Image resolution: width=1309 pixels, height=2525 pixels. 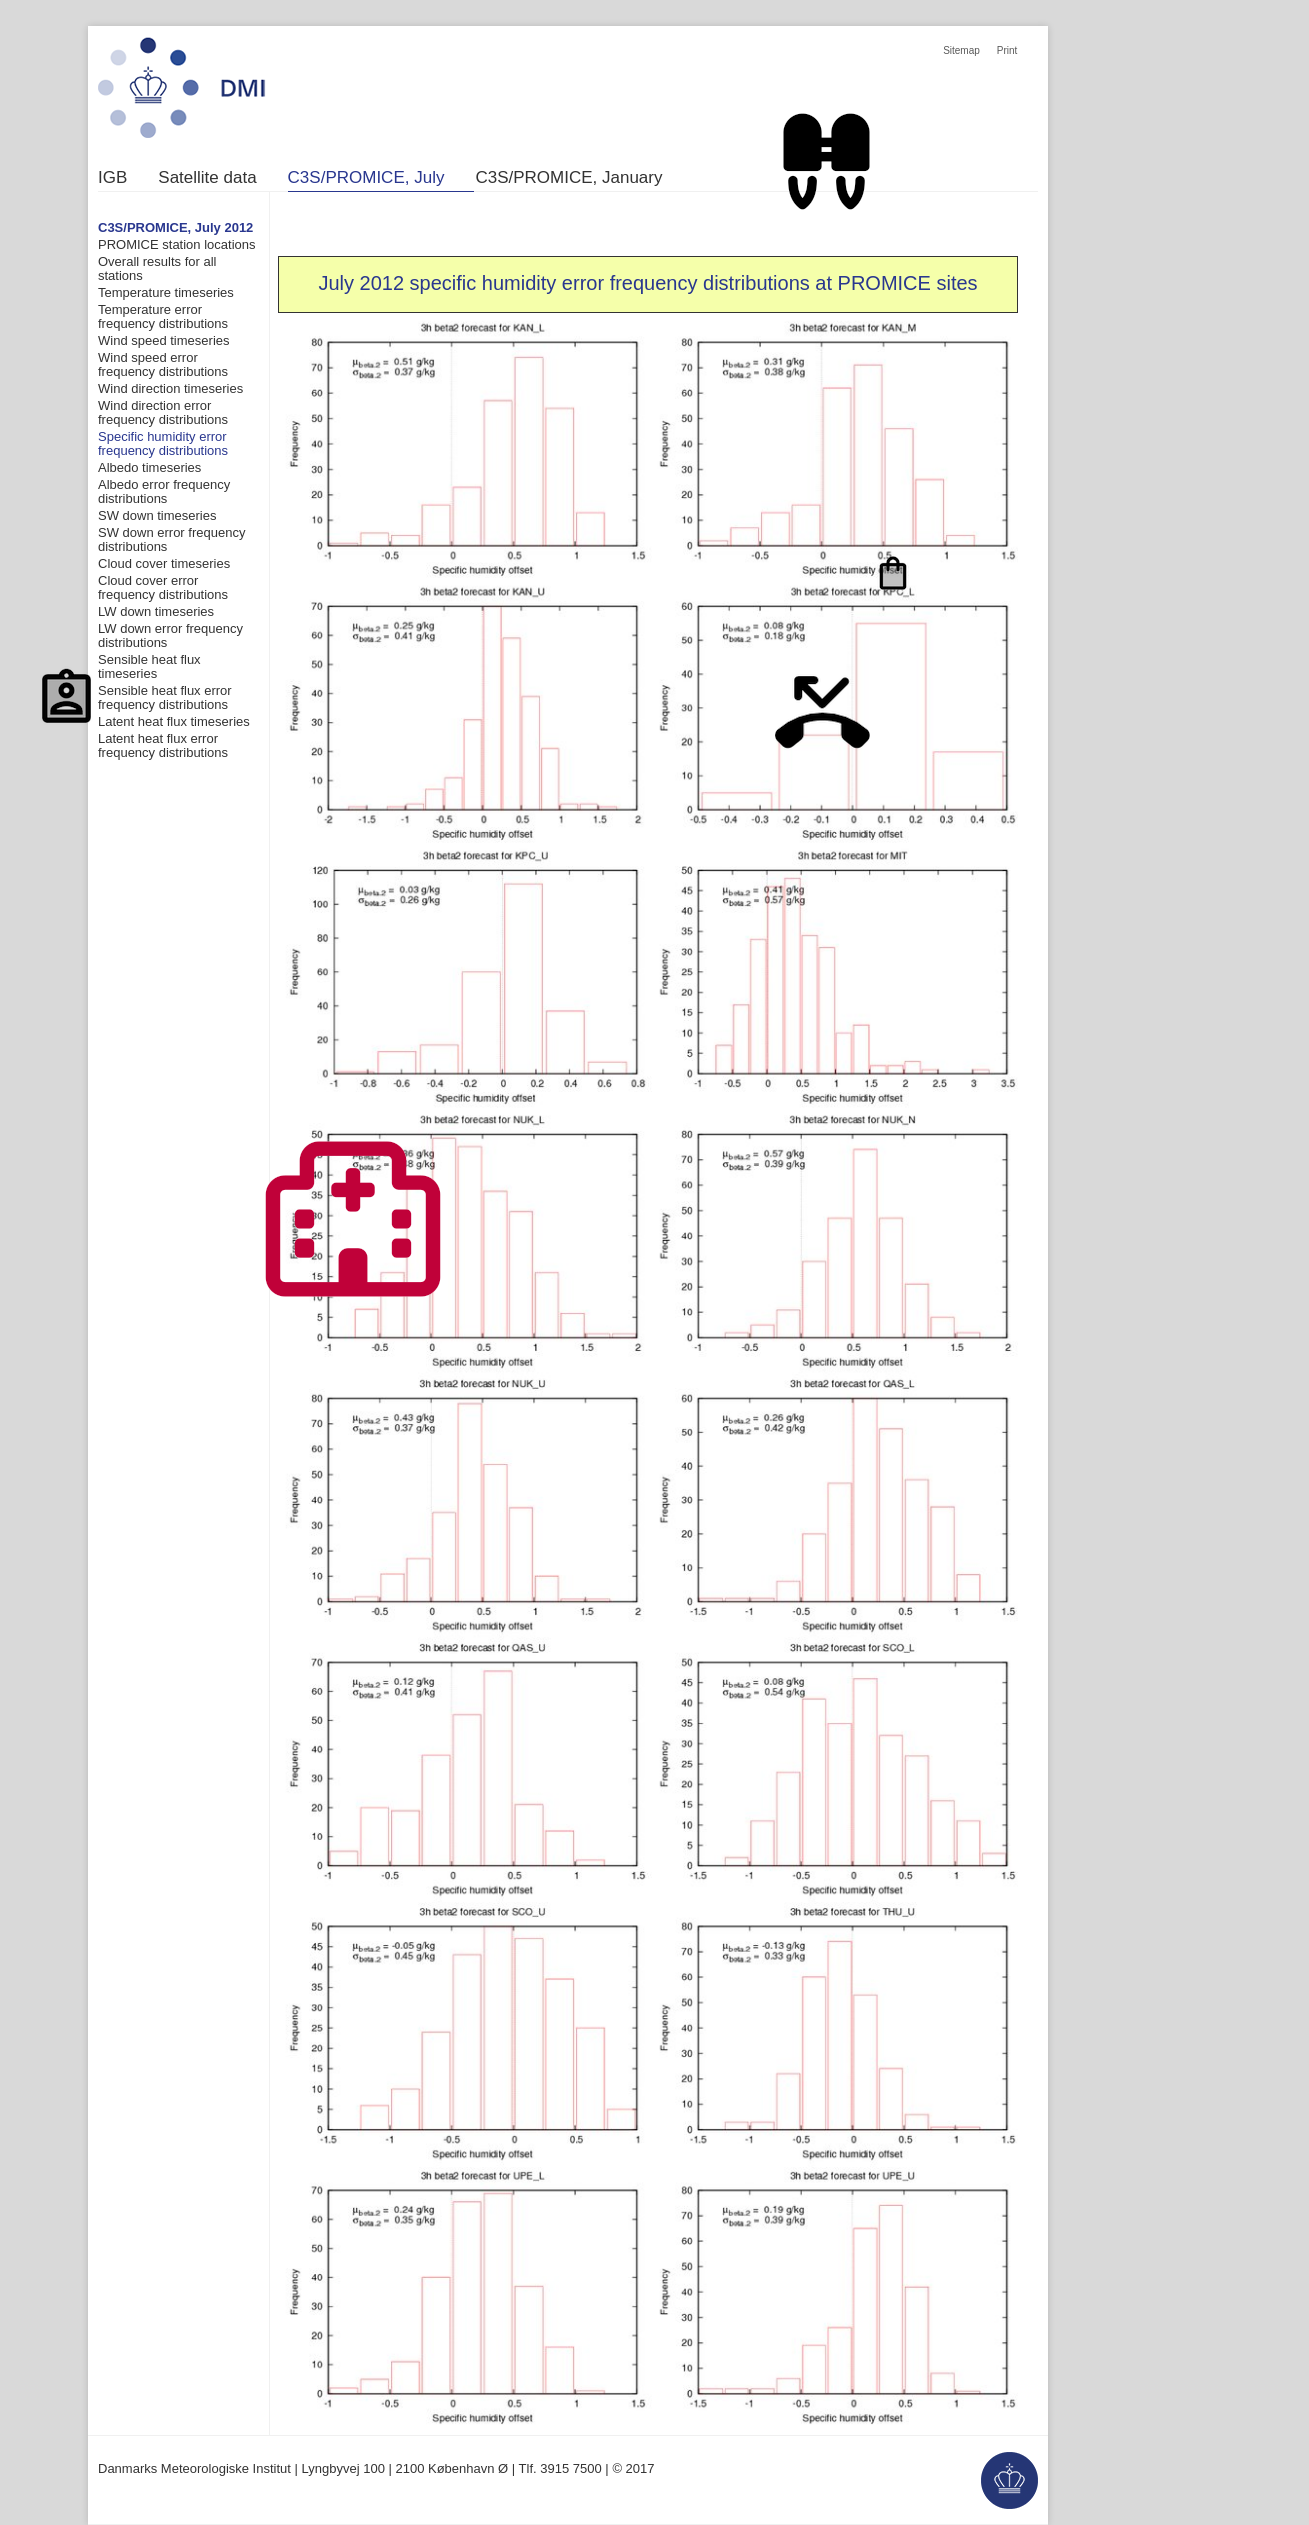 What do you see at coordinates (826, 161) in the screenshot?
I see `activate boost or turbo mode` at bounding box center [826, 161].